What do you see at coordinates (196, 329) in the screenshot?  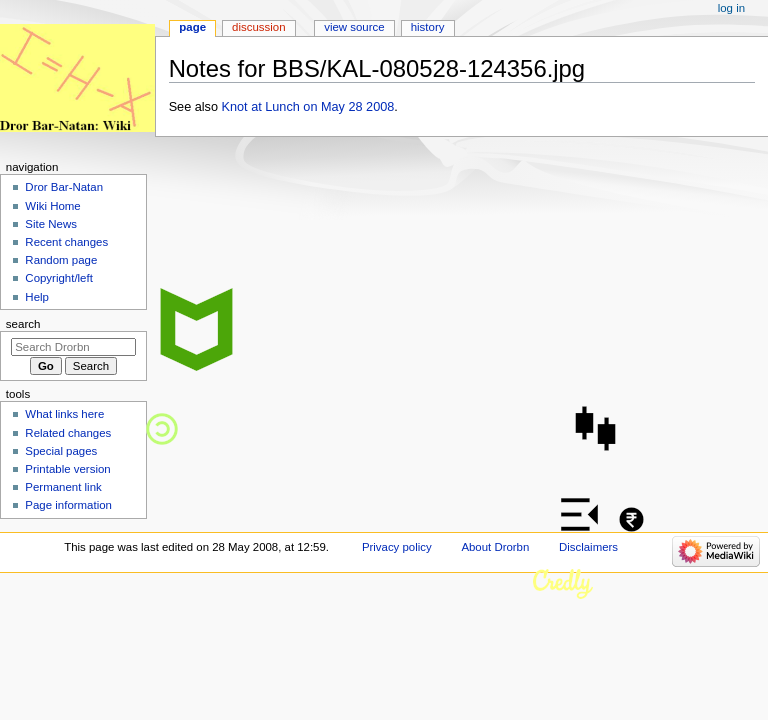 I see `mcafee antivirus software logo` at bounding box center [196, 329].